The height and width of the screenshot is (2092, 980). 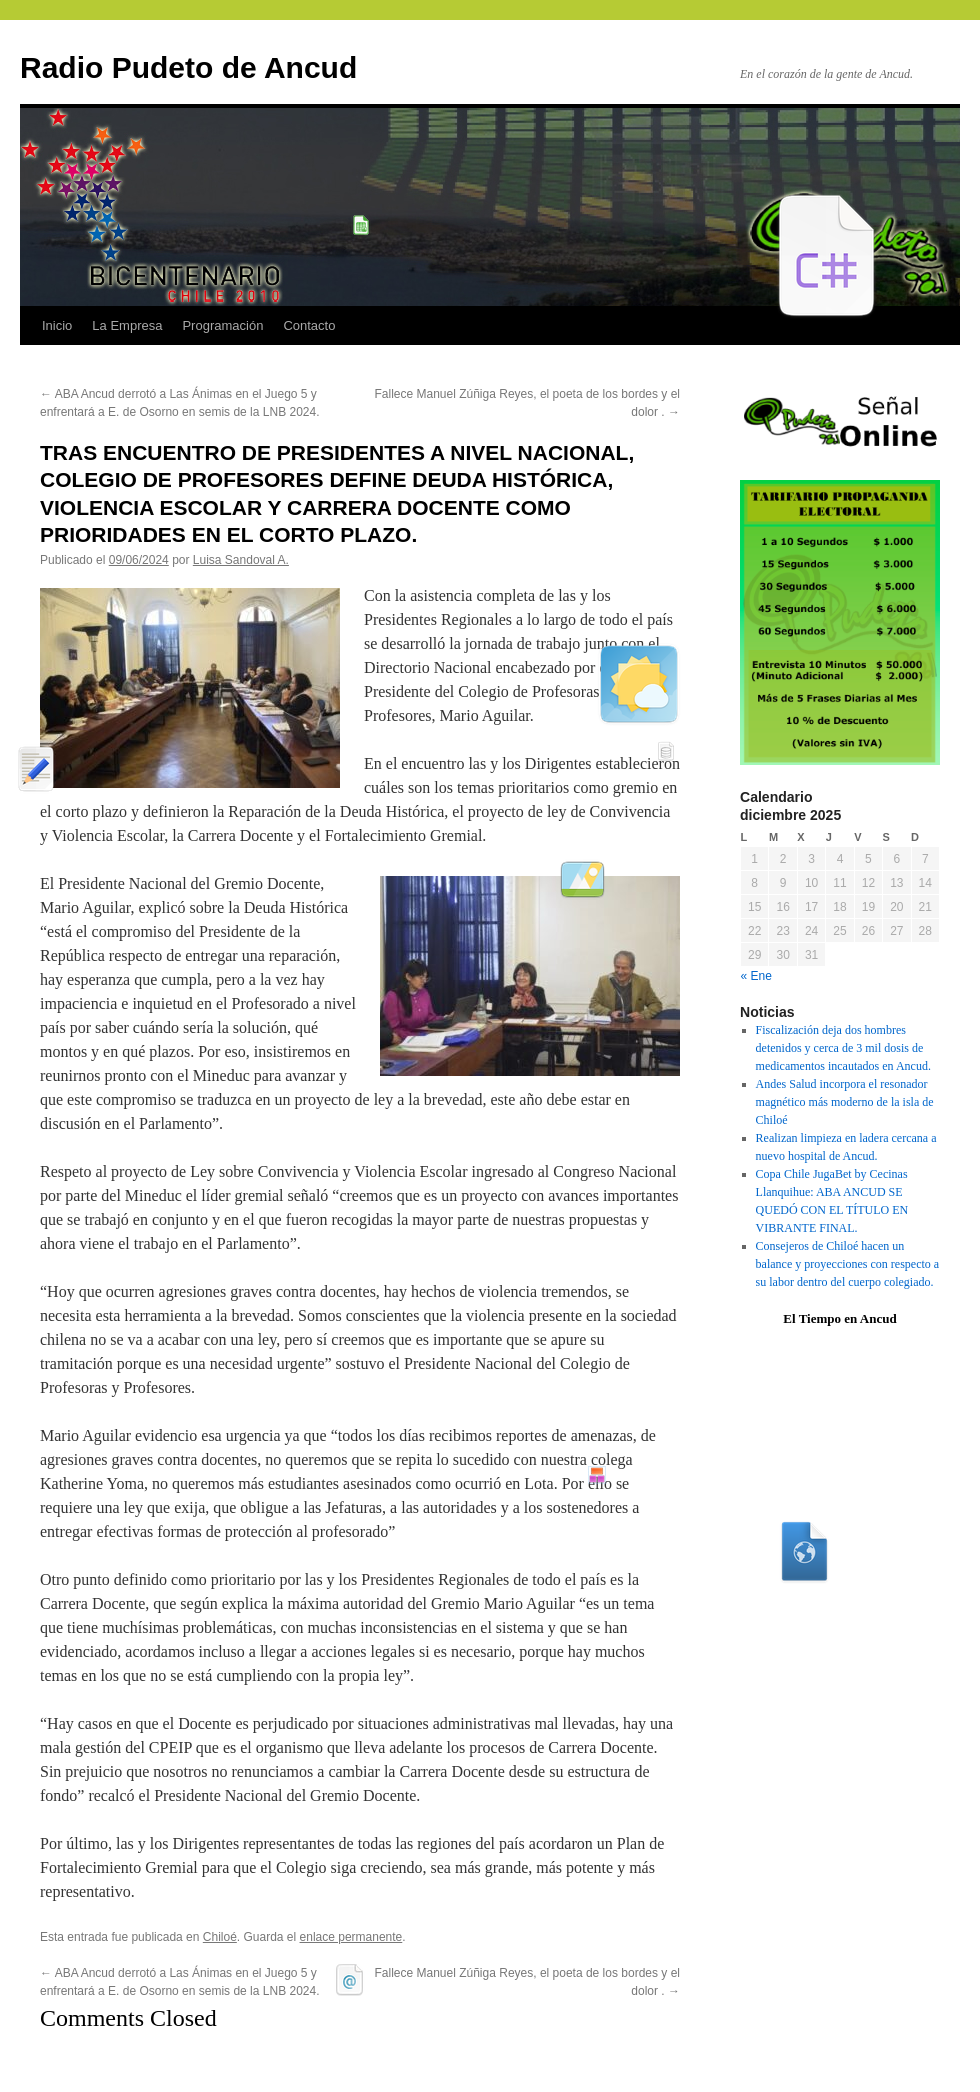 I want to click on open the weather app, so click(x=639, y=684).